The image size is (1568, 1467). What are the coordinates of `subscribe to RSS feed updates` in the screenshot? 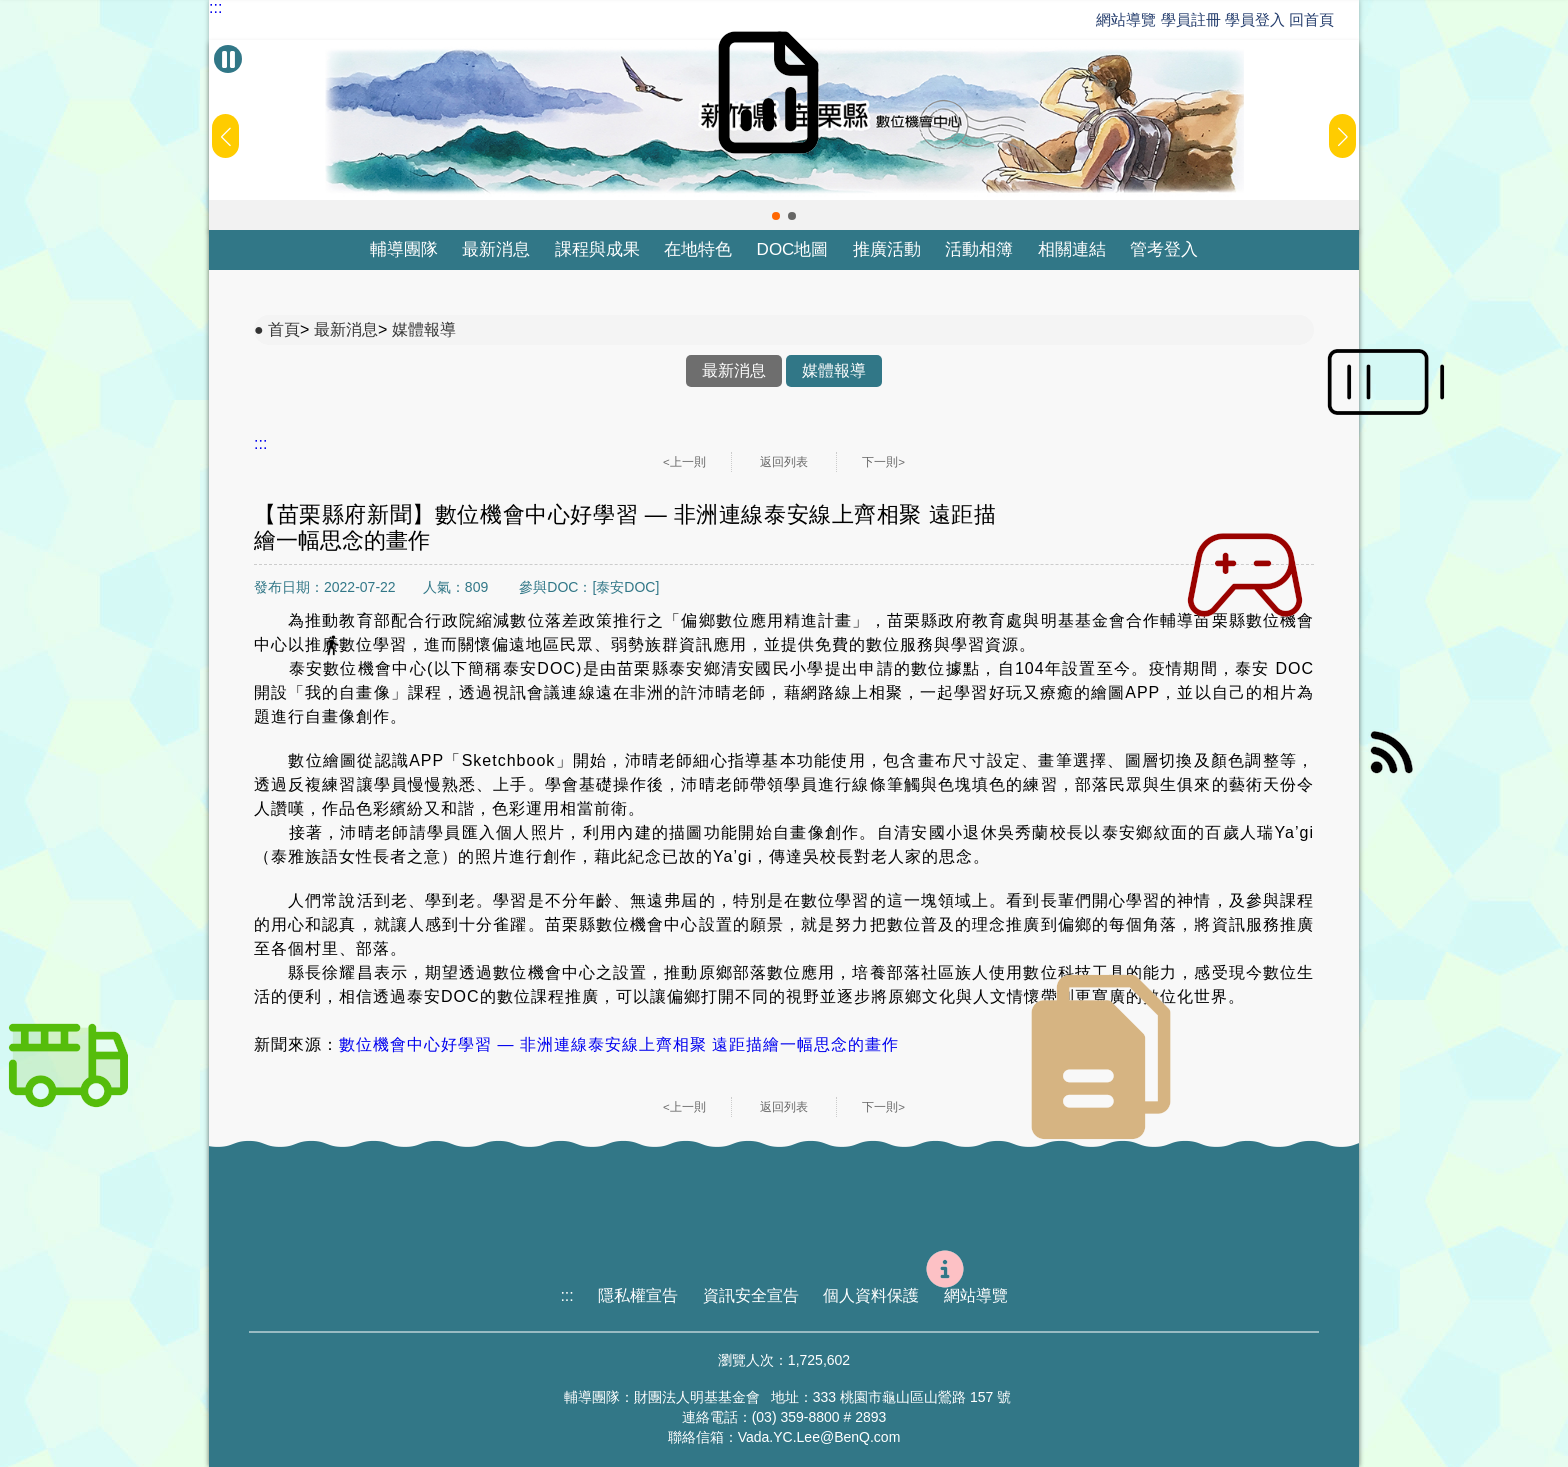 It's located at (1392, 751).